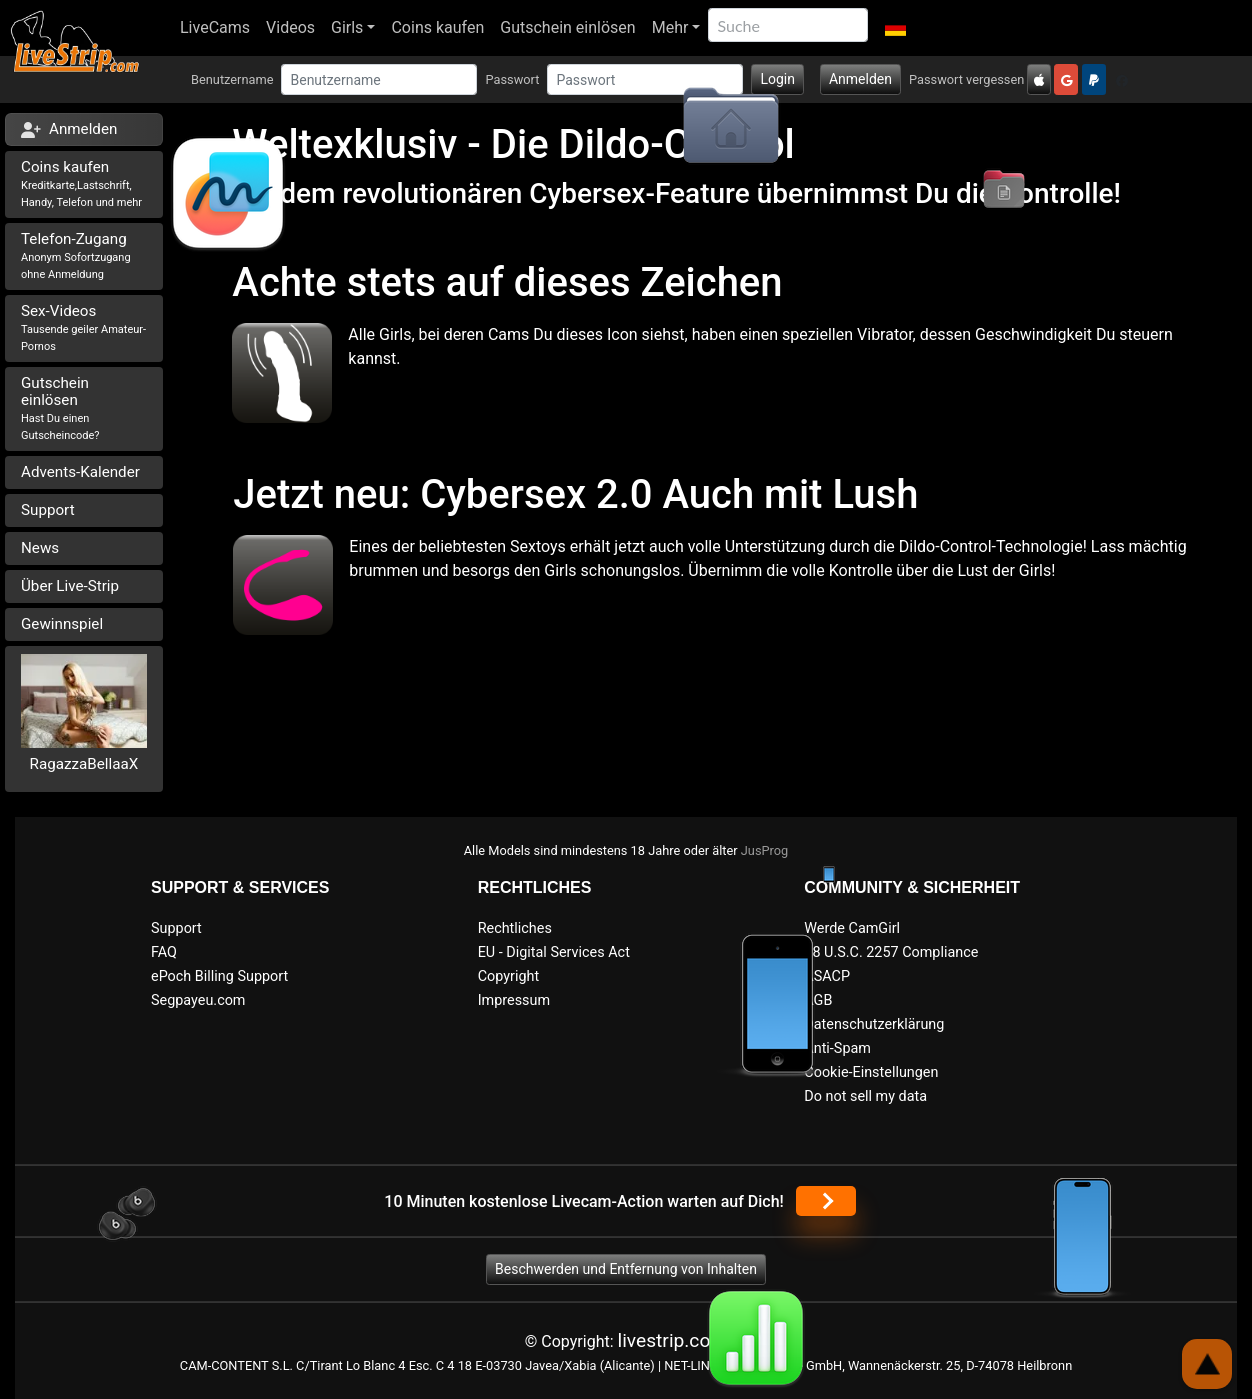 The height and width of the screenshot is (1399, 1252). I want to click on iPod touch device icon, so click(777, 1002).